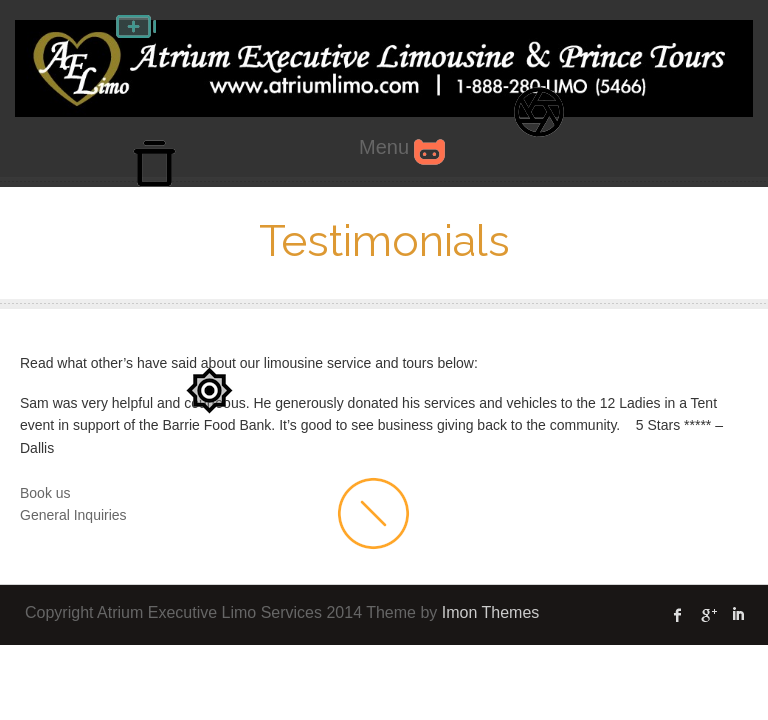 This screenshot has width=768, height=720. Describe the element at coordinates (154, 165) in the screenshot. I see `delete item` at that location.